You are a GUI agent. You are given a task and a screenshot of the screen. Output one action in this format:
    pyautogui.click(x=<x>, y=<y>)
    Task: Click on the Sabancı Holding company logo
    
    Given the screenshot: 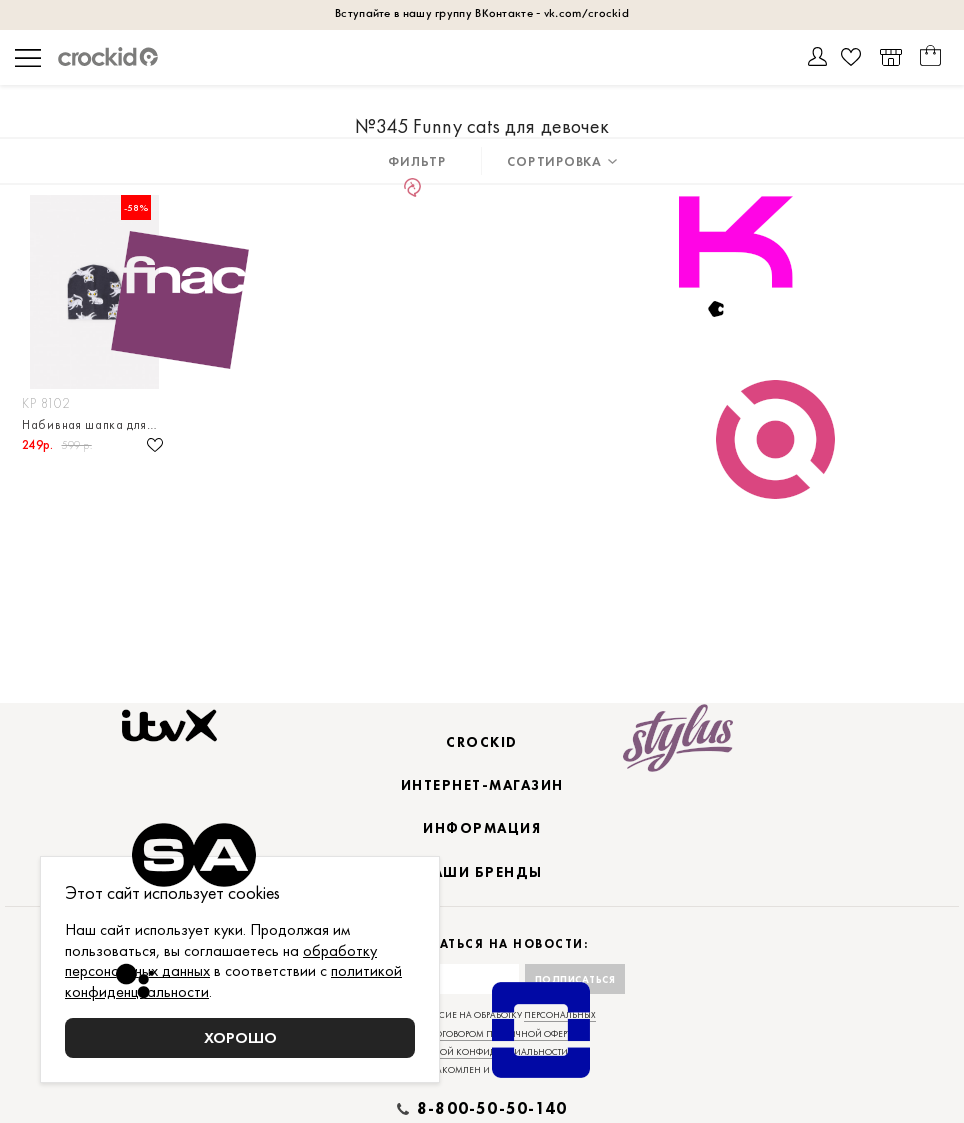 What is the action you would take?
    pyautogui.click(x=194, y=855)
    